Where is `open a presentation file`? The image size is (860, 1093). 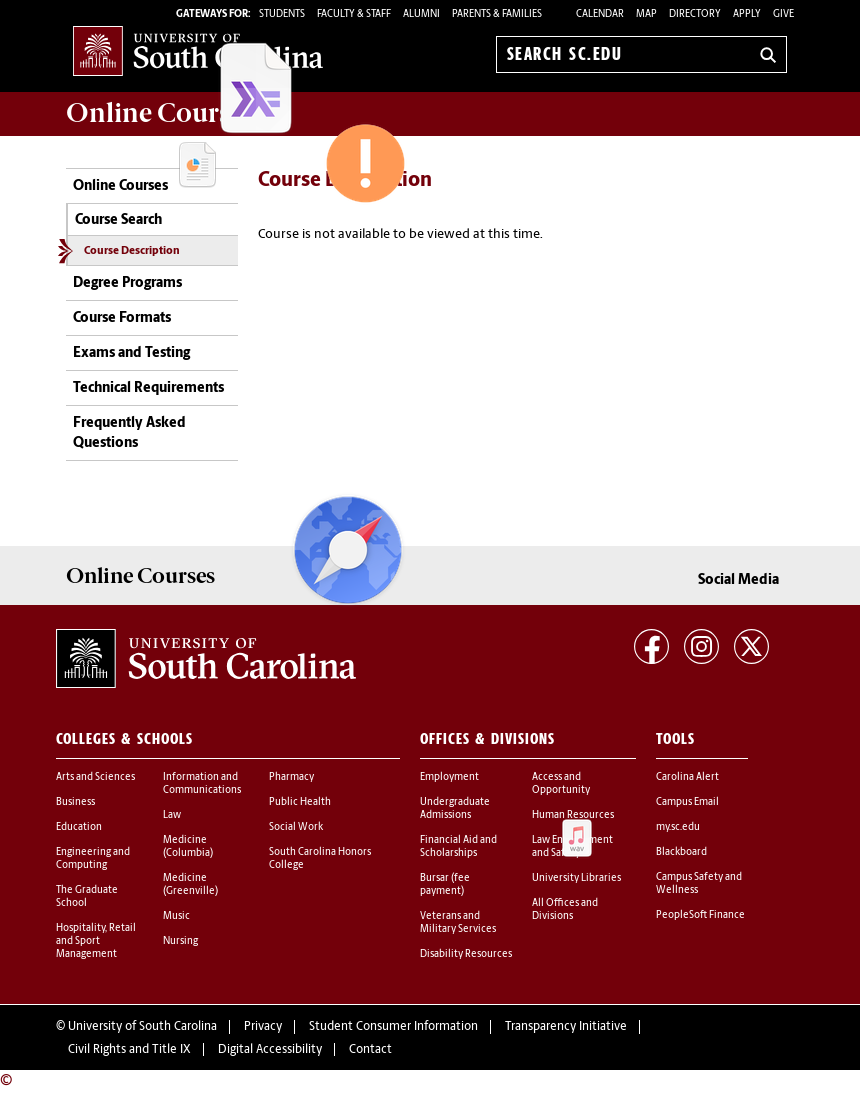 open a presentation file is located at coordinates (197, 164).